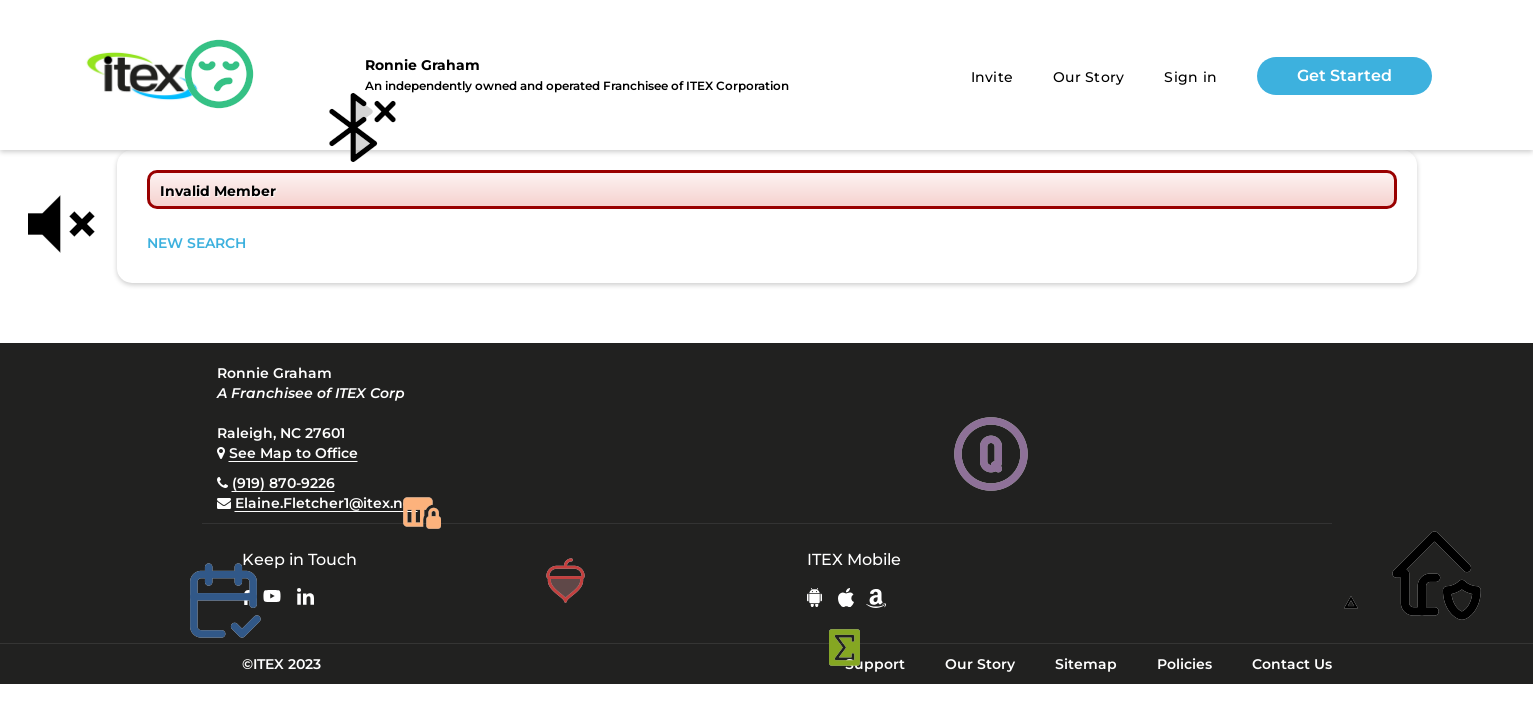 Image resolution: width=1533 pixels, height=720 pixels. I want to click on indicate user frustration or negative feedback, so click(219, 74).